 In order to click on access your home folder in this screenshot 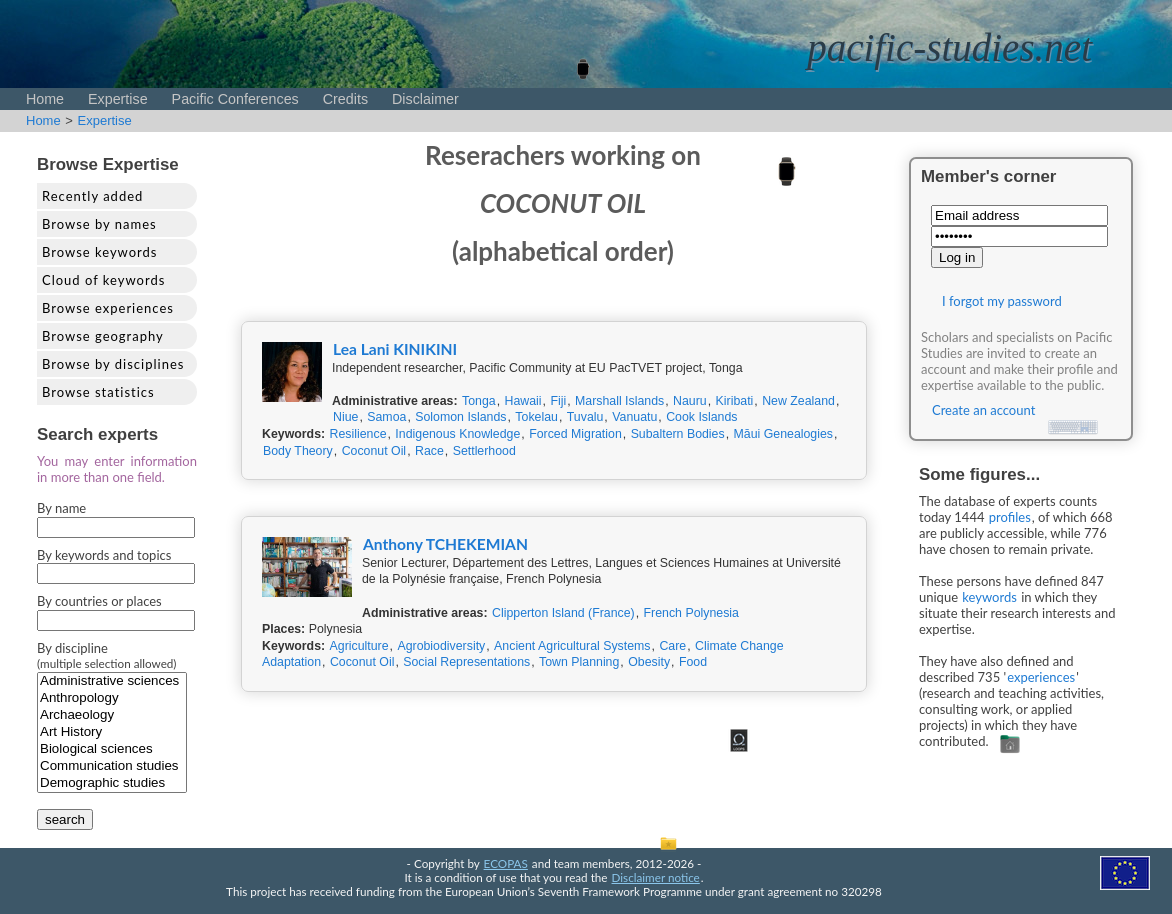, I will do `click(1010, 744)`.